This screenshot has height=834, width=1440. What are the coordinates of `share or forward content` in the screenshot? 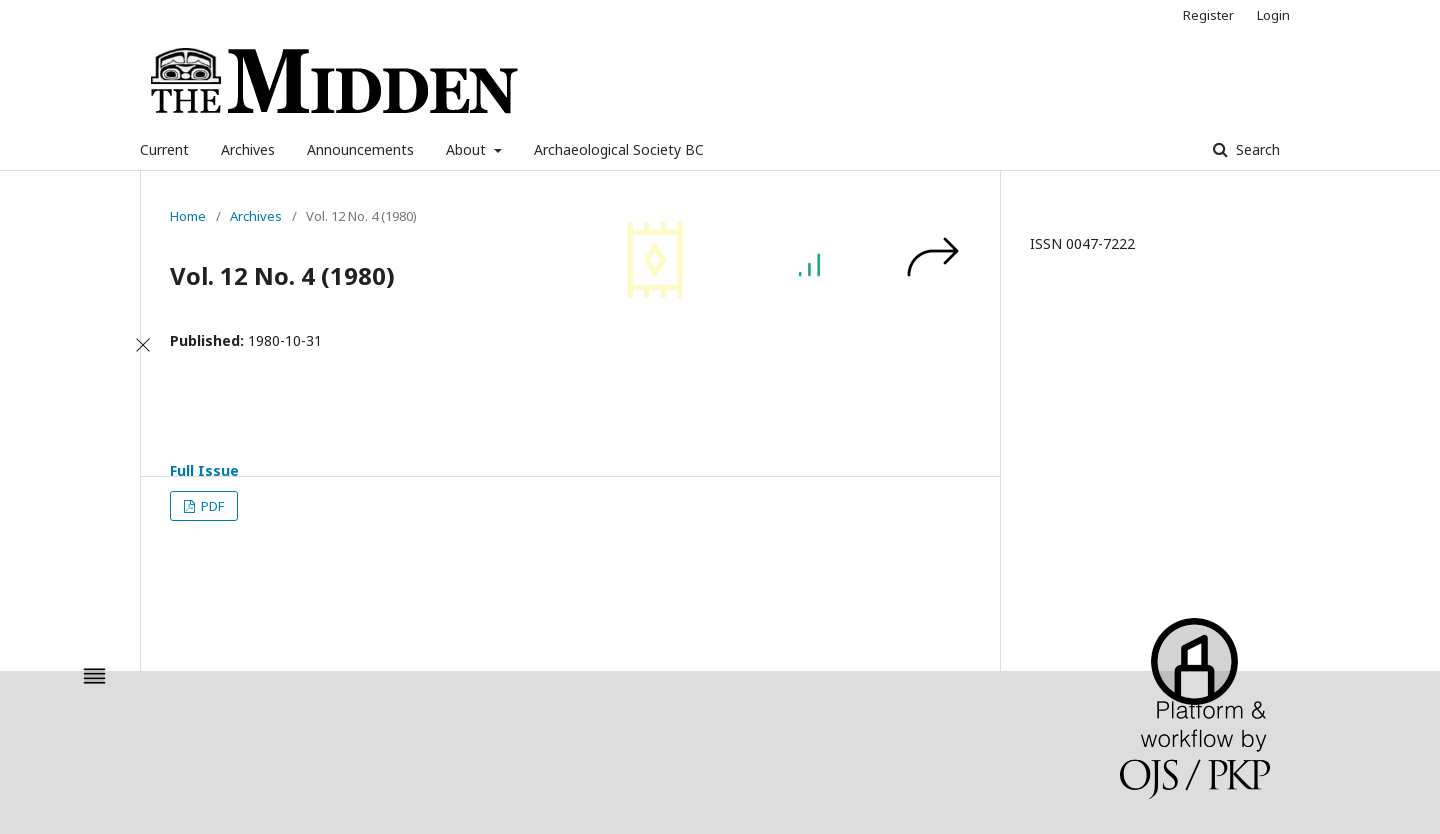 It's located at (933, 257).